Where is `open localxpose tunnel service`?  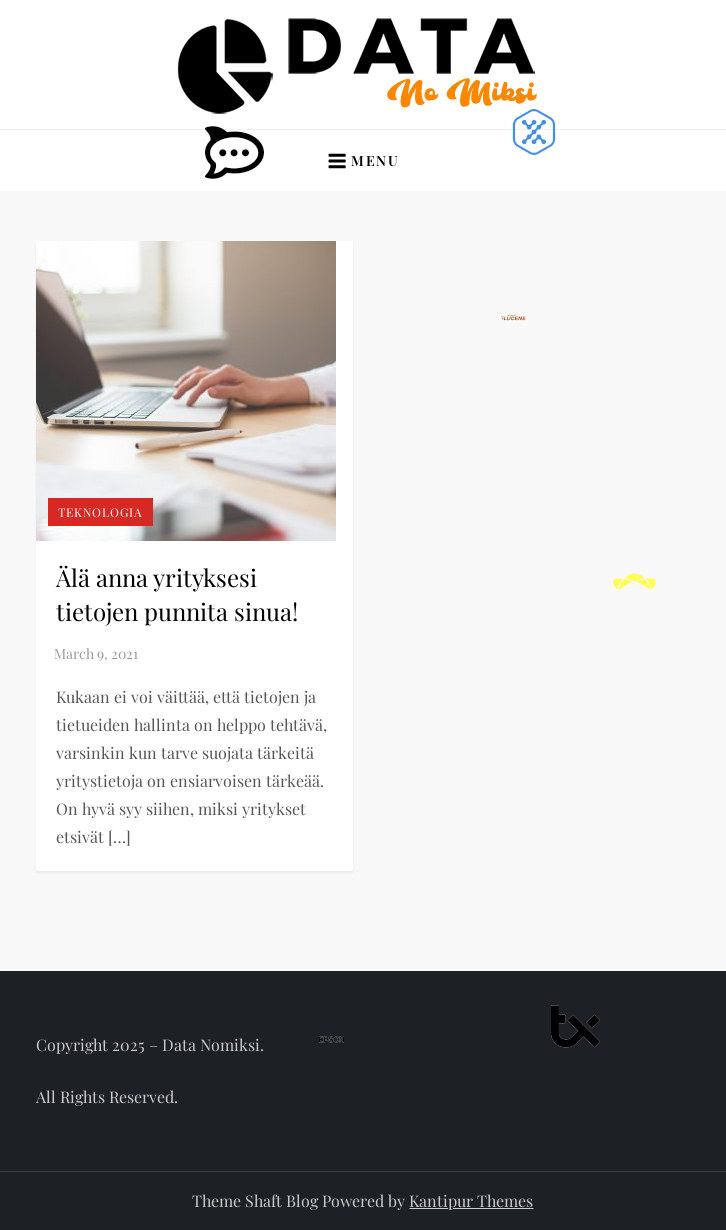
open localxpose tunnel service is located at coordinates (534, 132).